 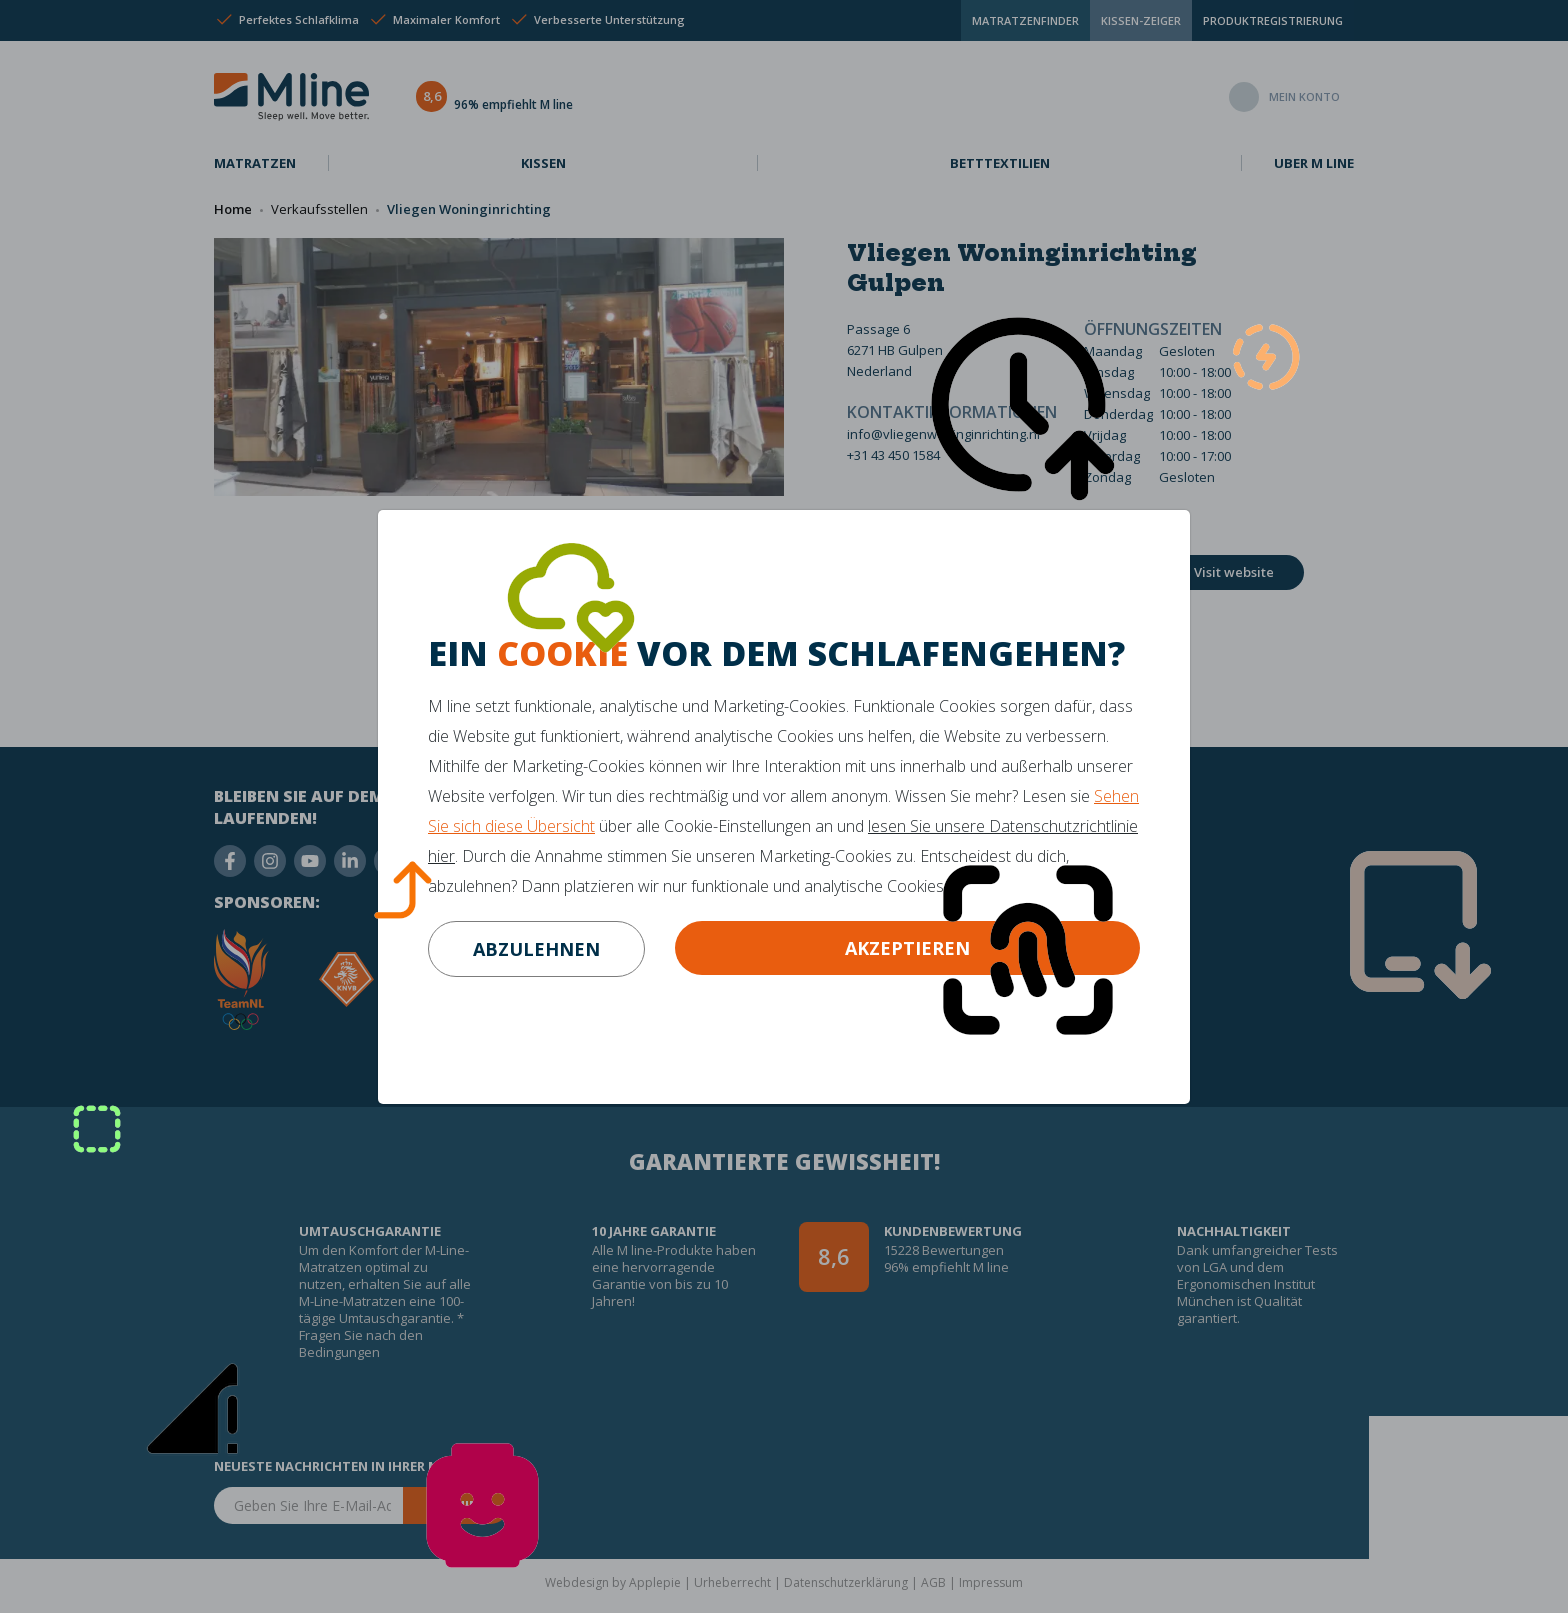 What do you see at coordinates (1266, 357) in the screenshot?
I see `charging in progress` at bounding box center [1266, 357].